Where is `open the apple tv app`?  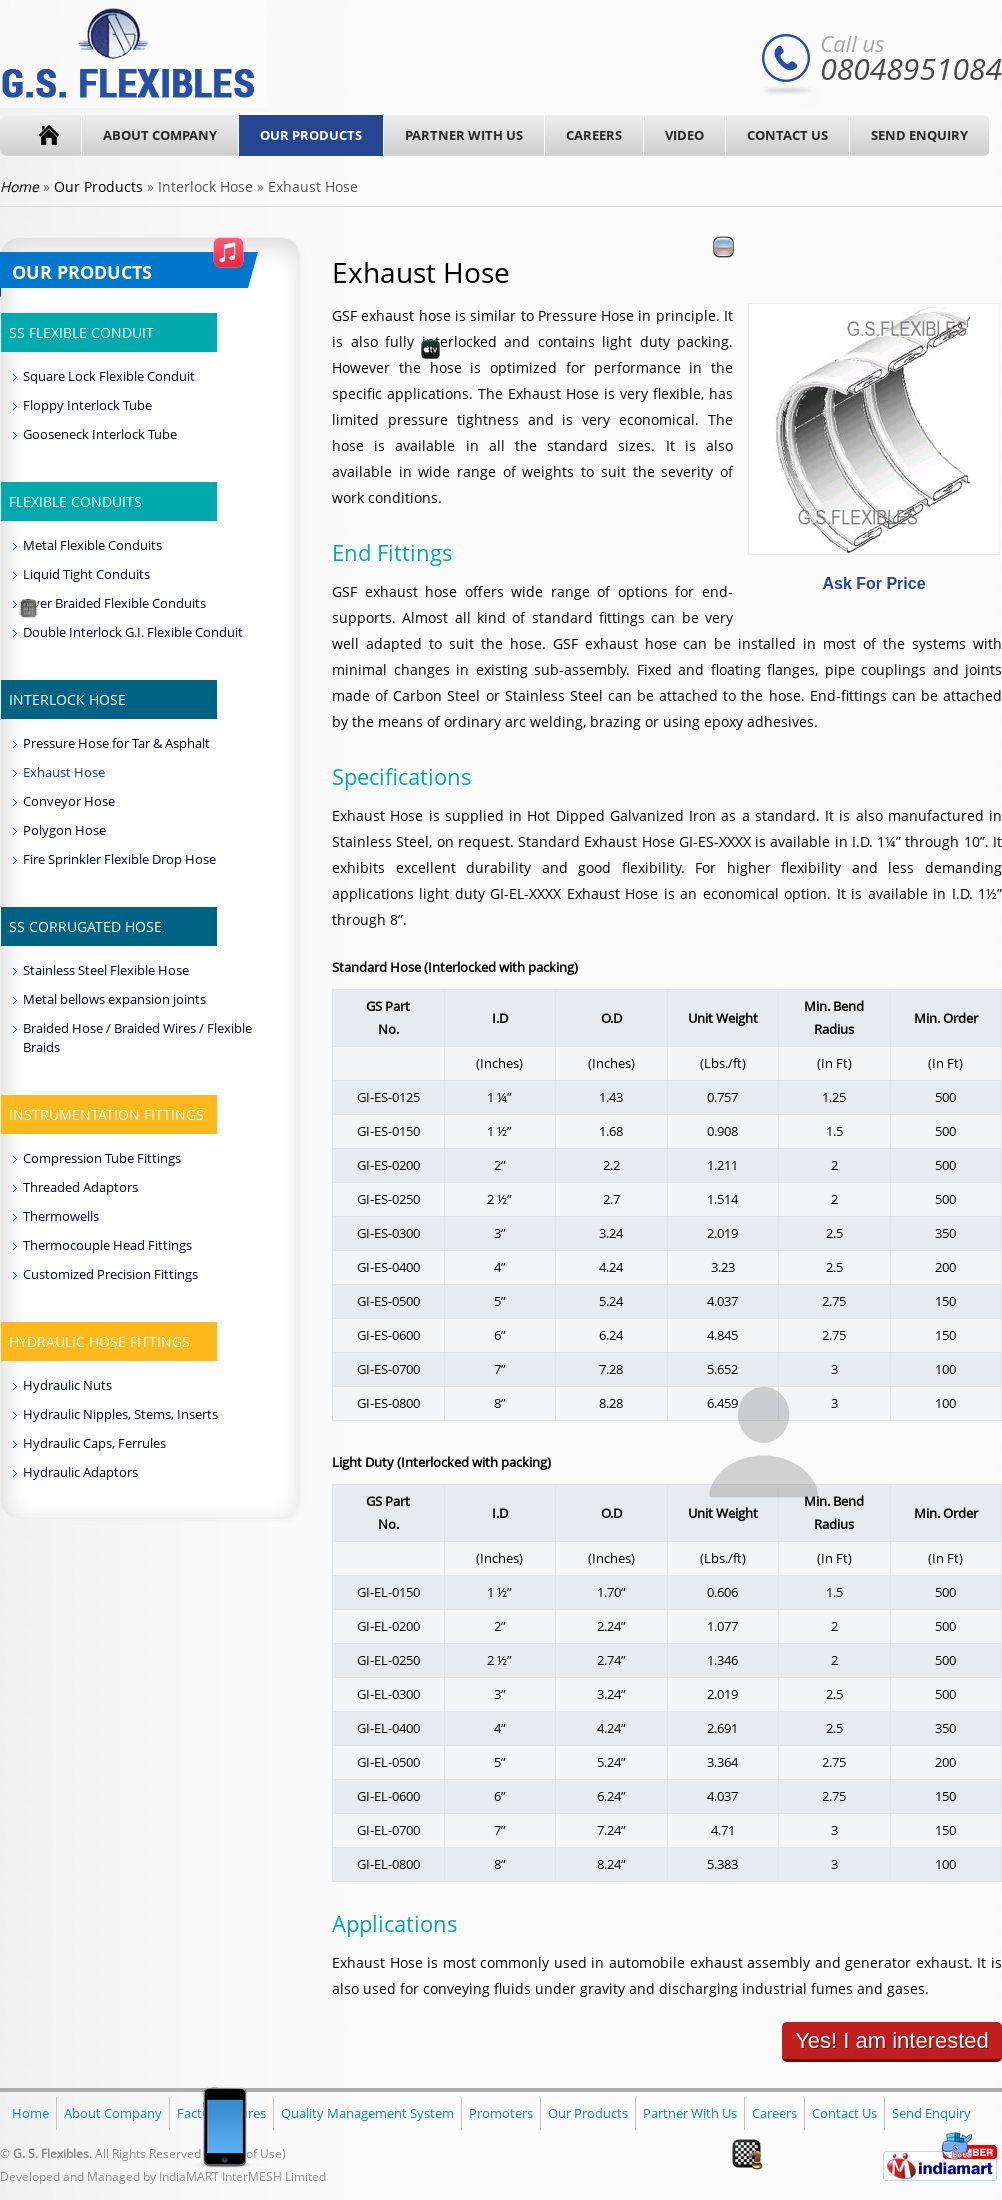 open the apple tv app is located at coordinates (430, 349).